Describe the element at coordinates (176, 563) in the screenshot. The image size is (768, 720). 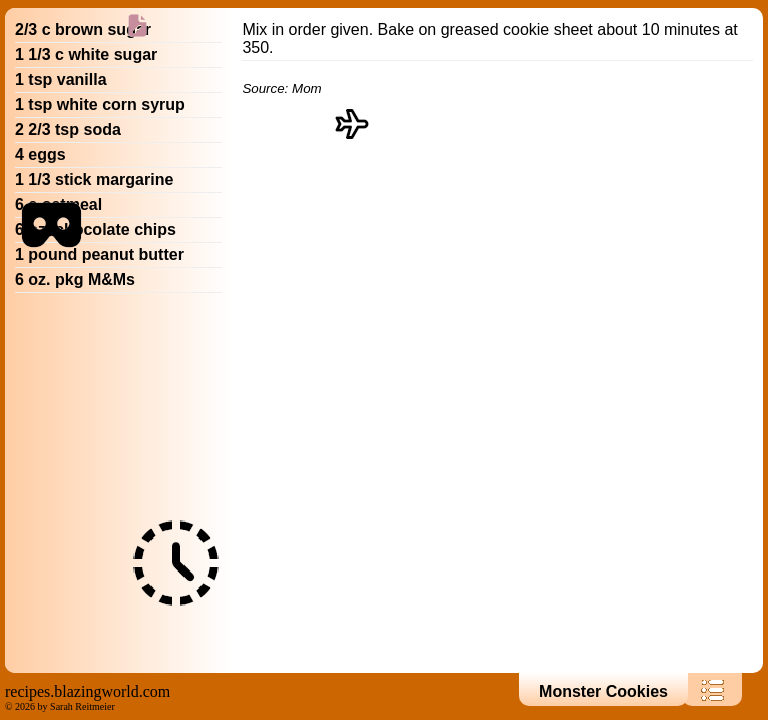
I see `toggle history tracking off` at that location.